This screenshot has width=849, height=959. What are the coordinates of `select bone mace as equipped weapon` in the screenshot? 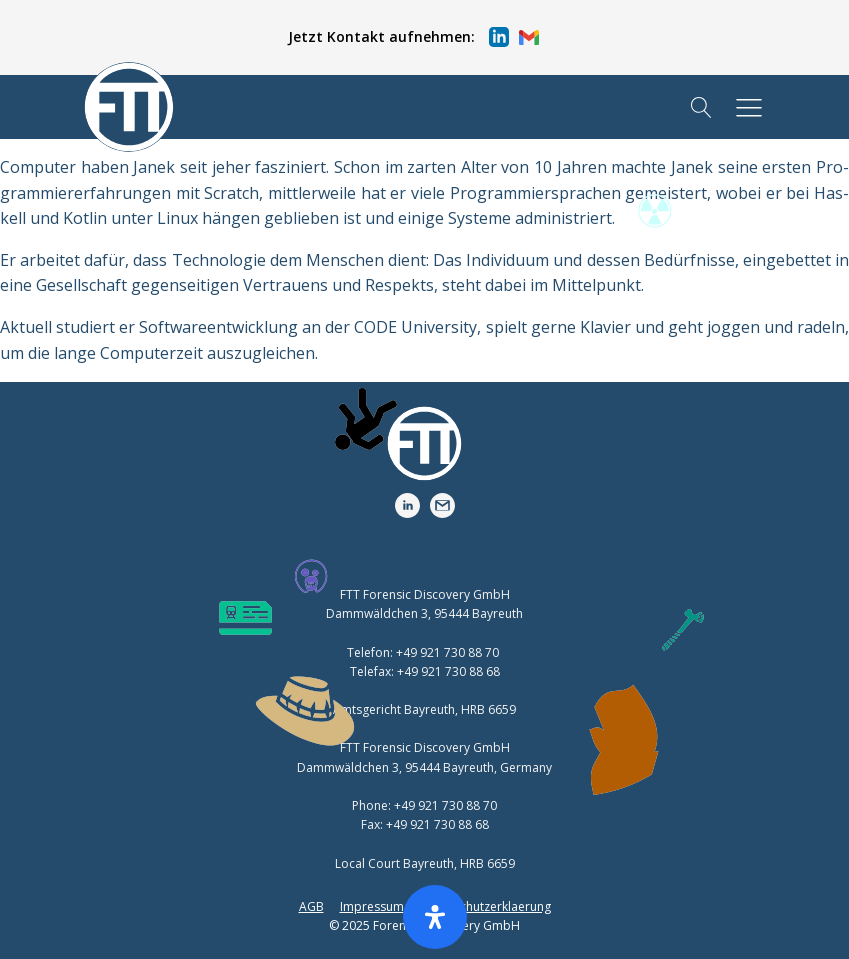 It's located at (683, 630).